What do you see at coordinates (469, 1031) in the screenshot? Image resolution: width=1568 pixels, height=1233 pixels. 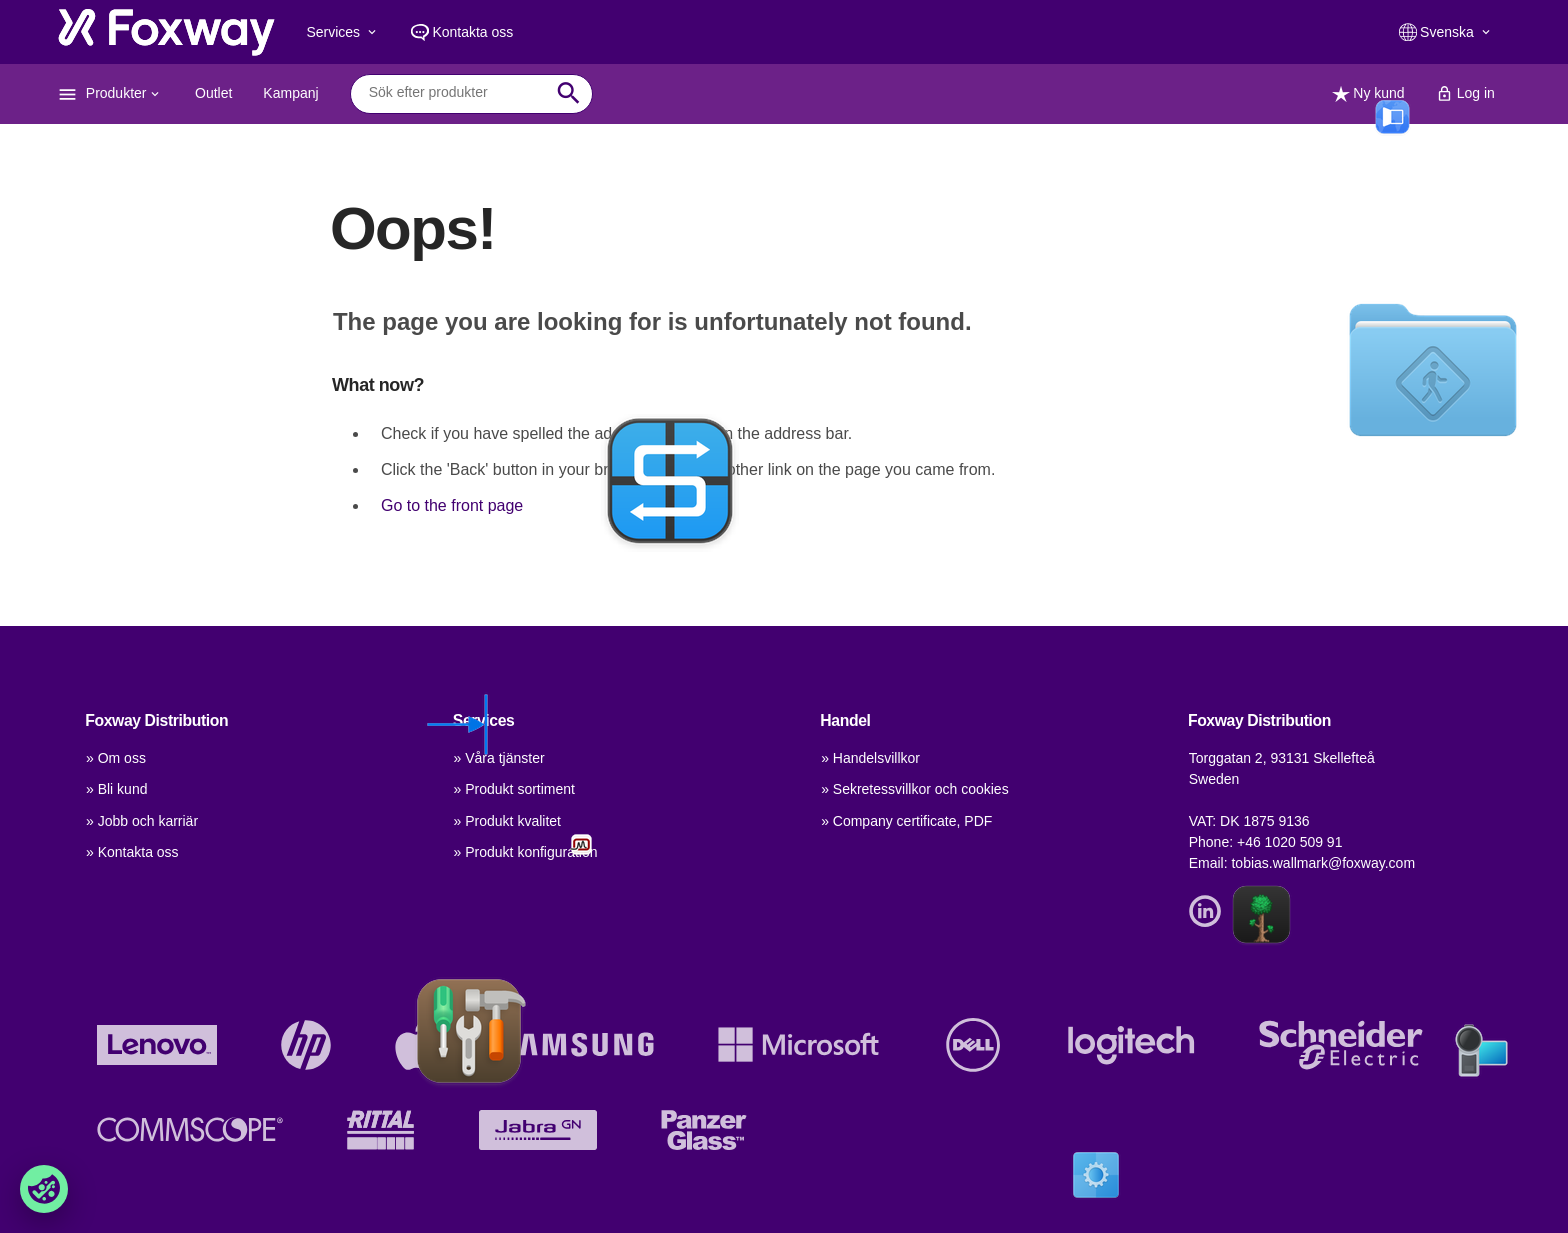 I see `open workbench or developer tools app` at bounding box center [469, 1031].